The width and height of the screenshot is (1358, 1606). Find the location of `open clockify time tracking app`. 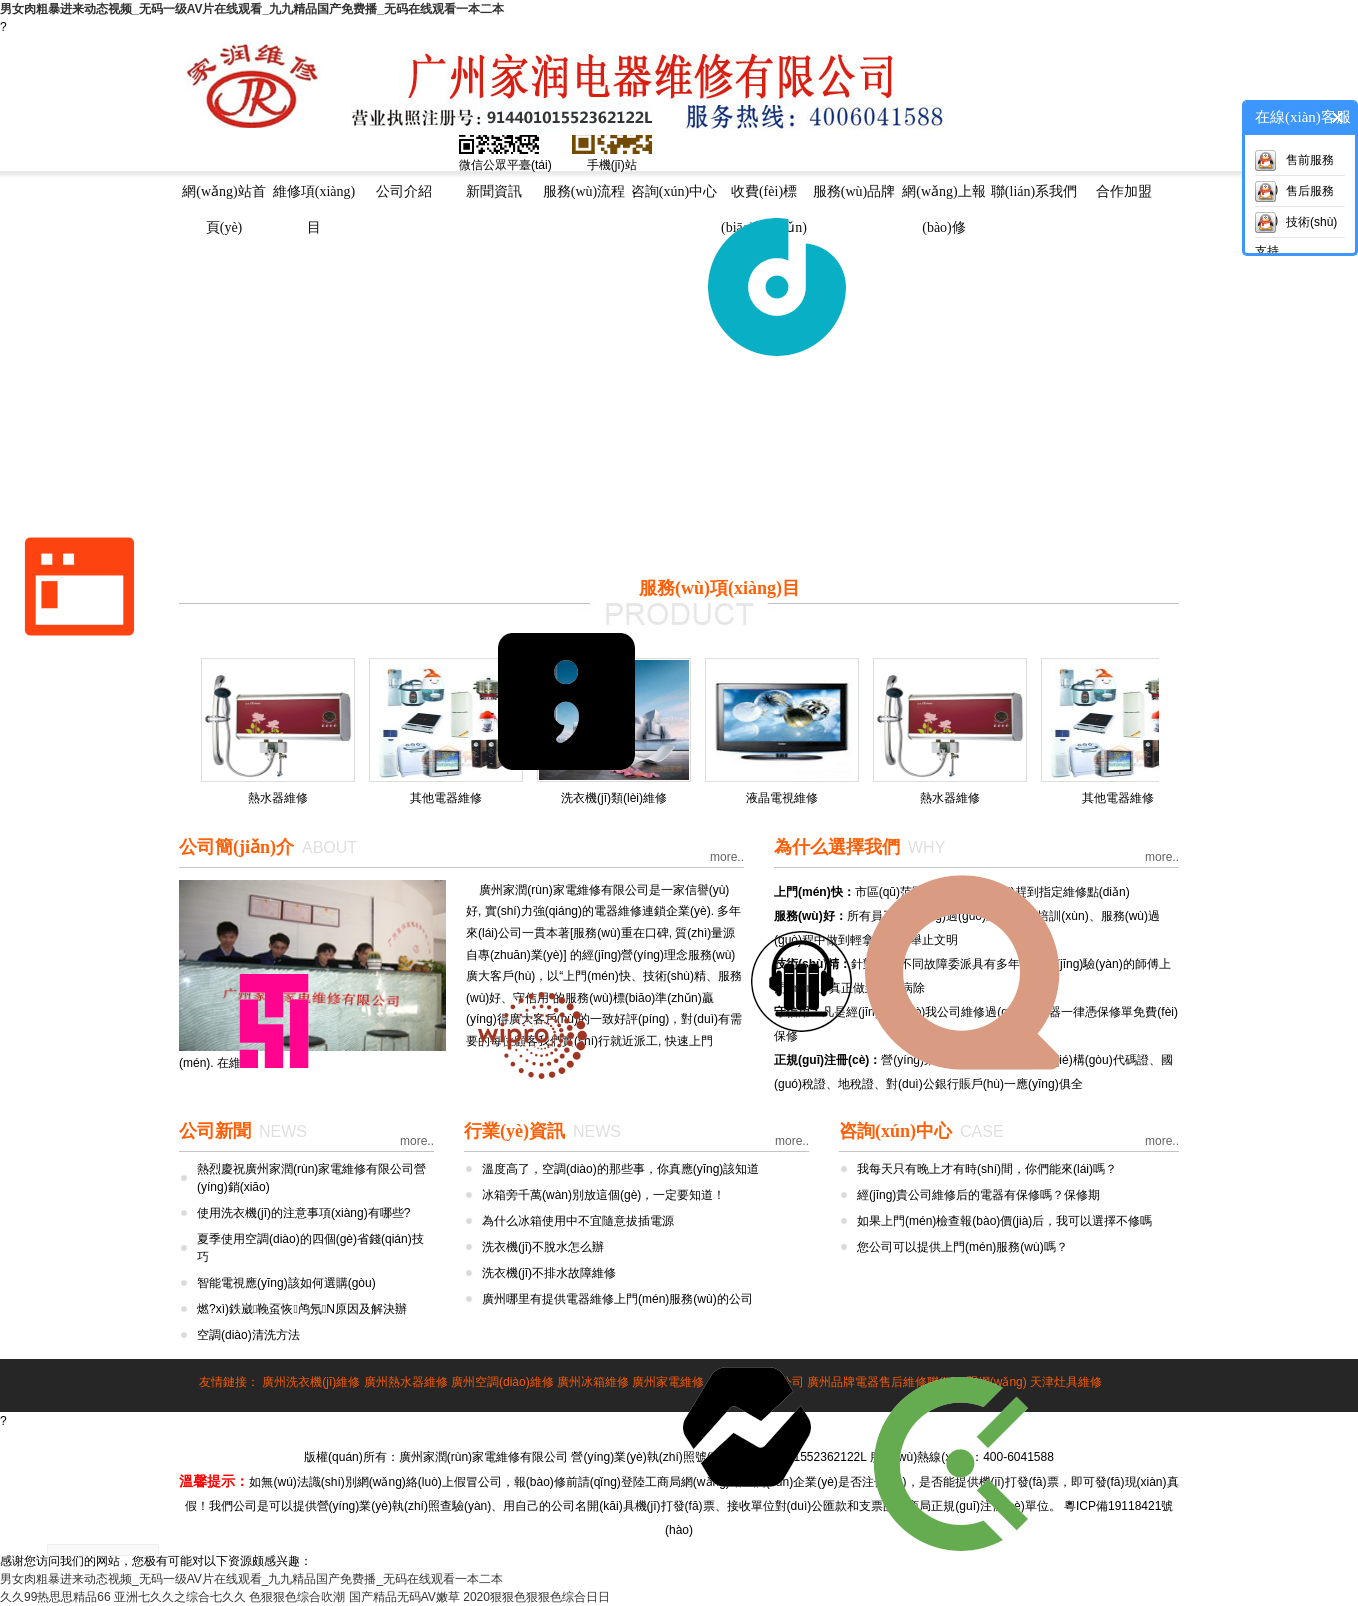

open clockify time tracking app is located at coordinates (951, 1464).